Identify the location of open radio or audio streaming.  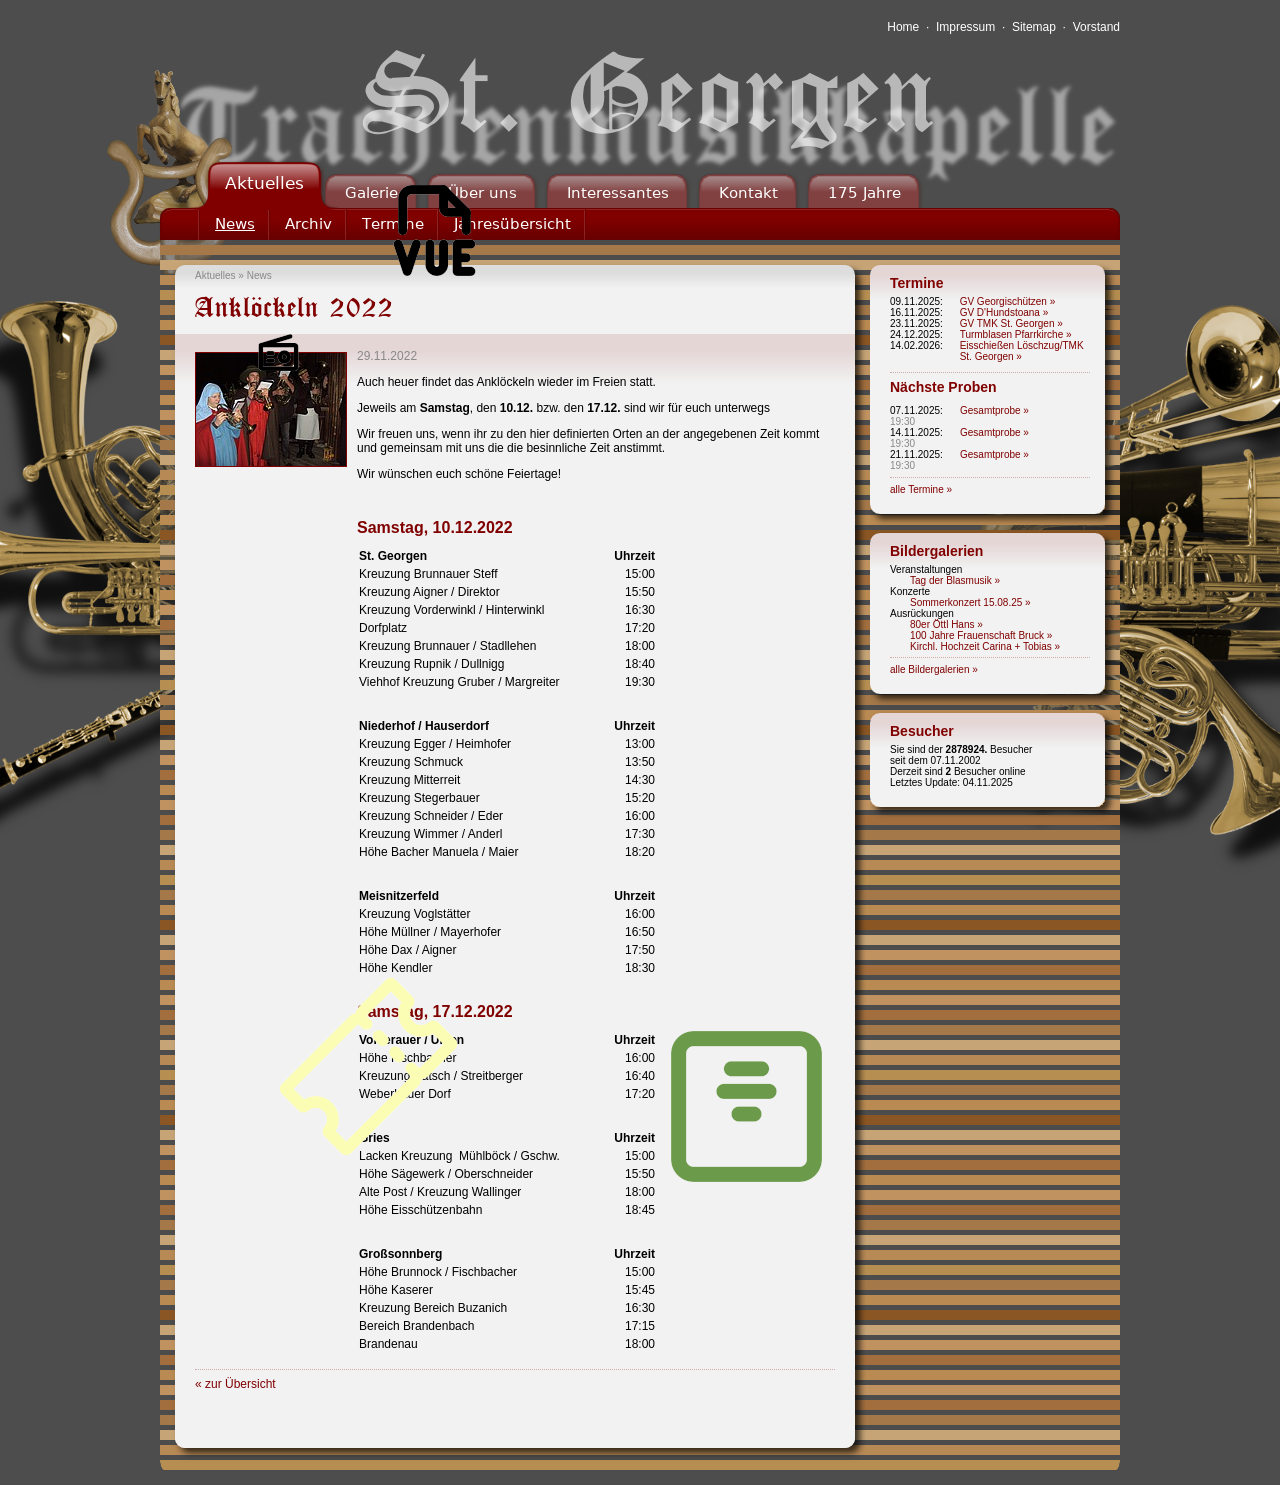
(278, 355).